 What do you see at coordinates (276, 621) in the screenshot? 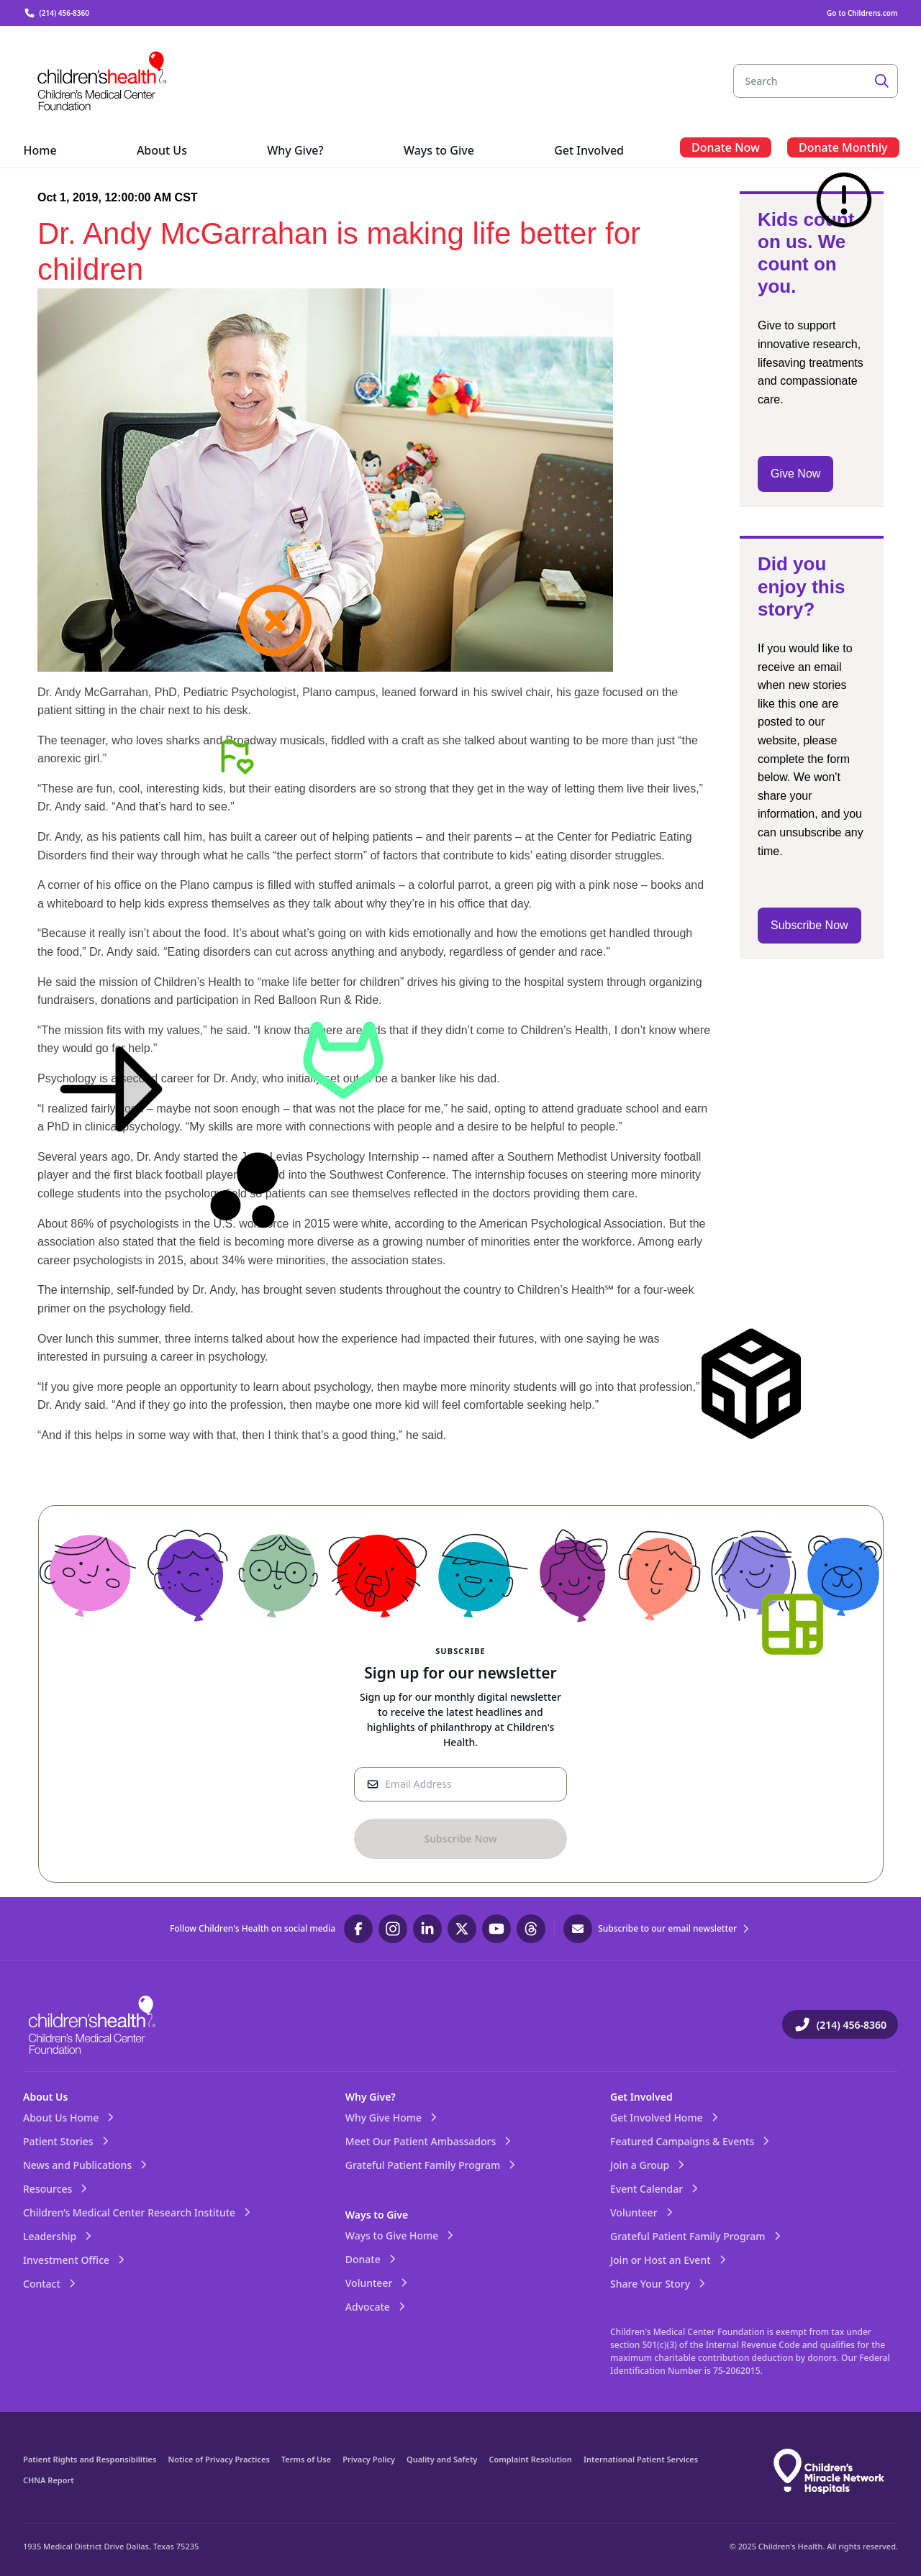
I see `close or dismiss a dialog` at bounding box center [276, 621].